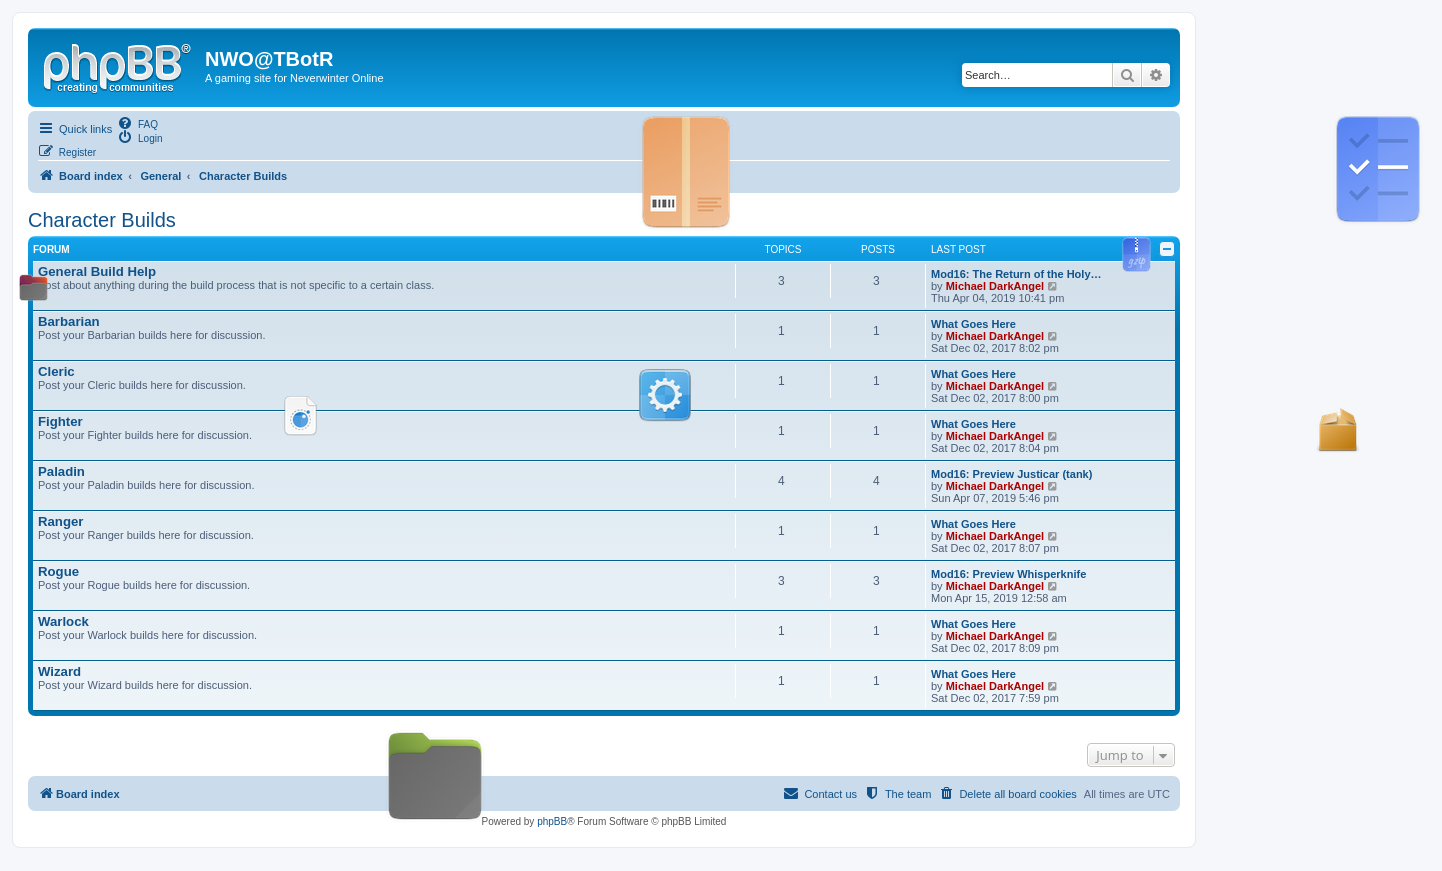 The height and width of the screenshot is (871, 1442). Describe the element at coordinates (1136, 254) in the screenshot. I see `a gzip compressed archive file` at that location.